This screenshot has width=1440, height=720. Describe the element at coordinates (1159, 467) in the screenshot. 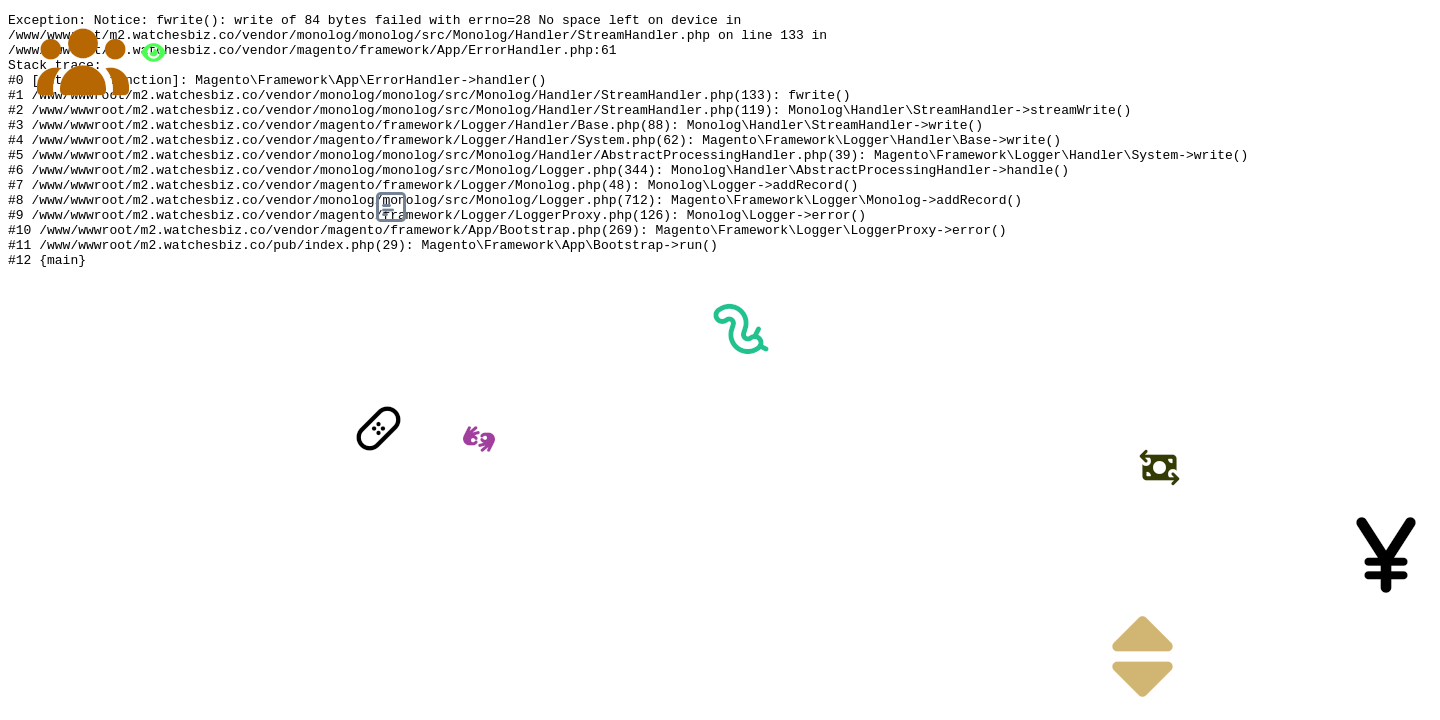

I see `transfer money between accounts` at that location.